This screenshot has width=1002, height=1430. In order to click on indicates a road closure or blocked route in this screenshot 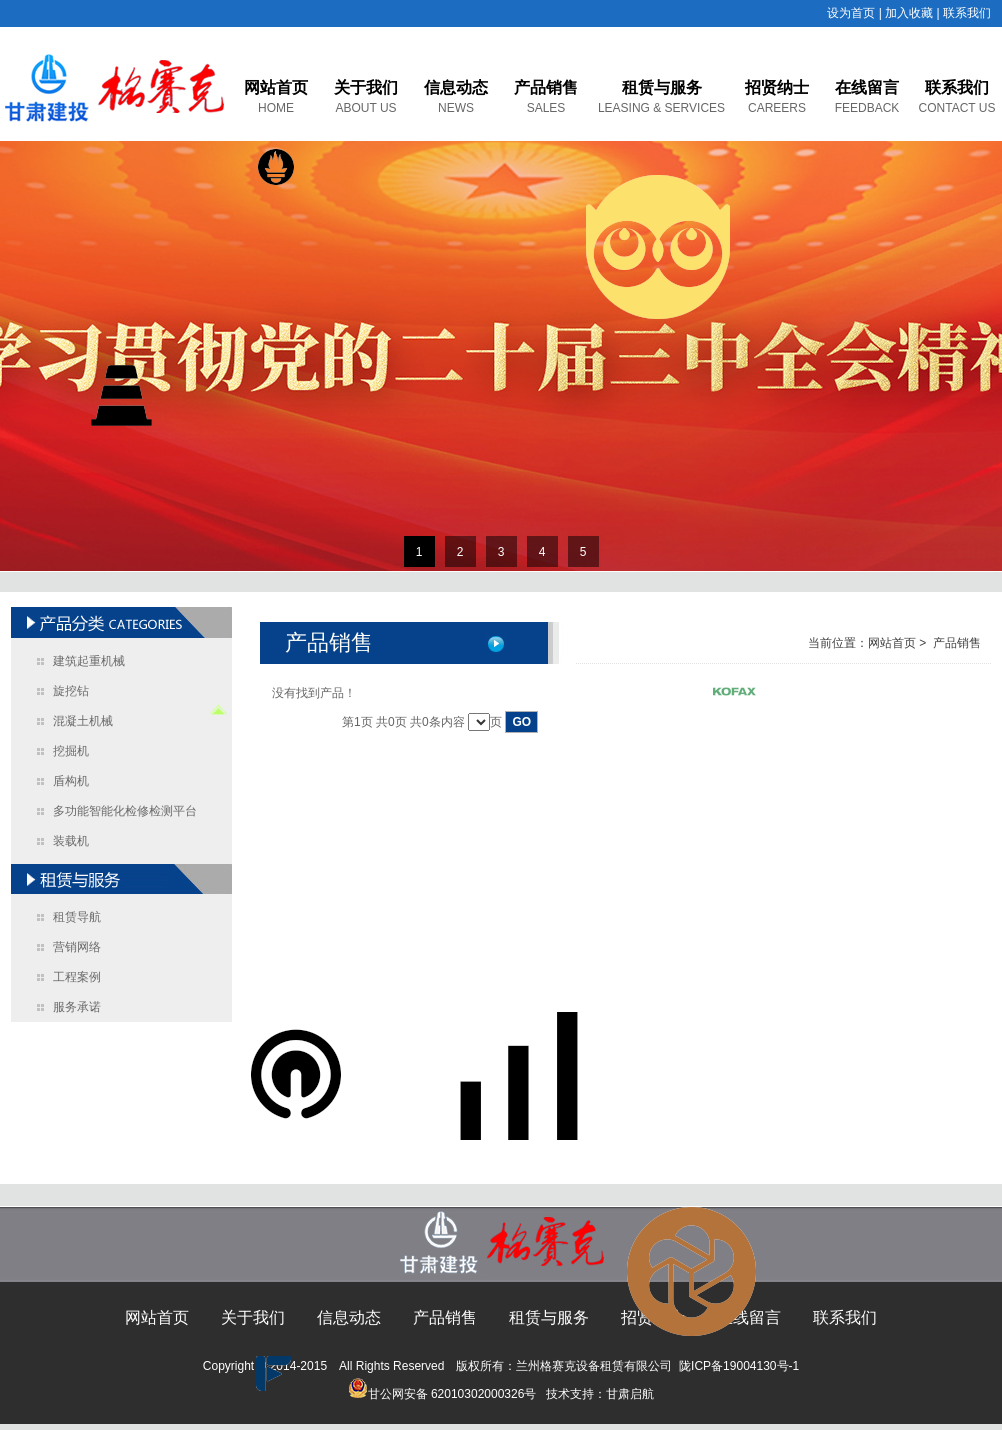, I will do `click(121, 395)`.